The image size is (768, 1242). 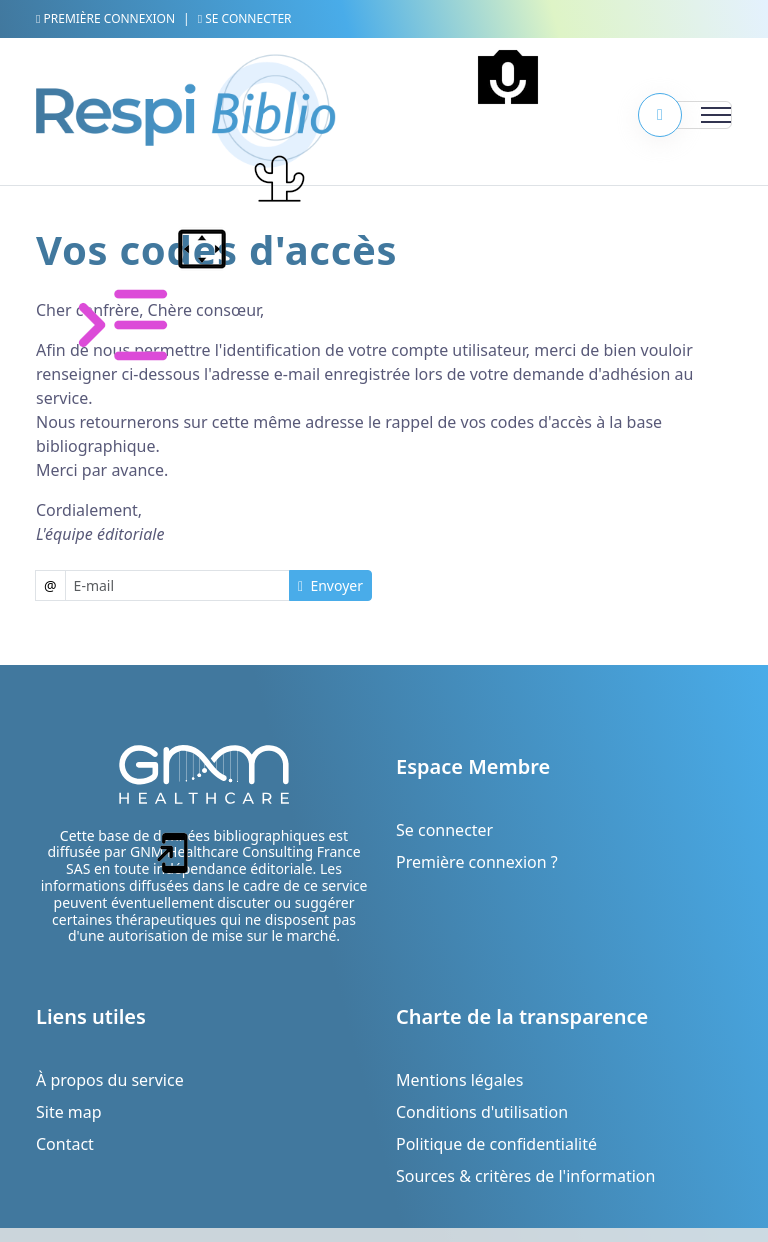 I want to click on adjust display overscan settings, so click(x=202, y=249).